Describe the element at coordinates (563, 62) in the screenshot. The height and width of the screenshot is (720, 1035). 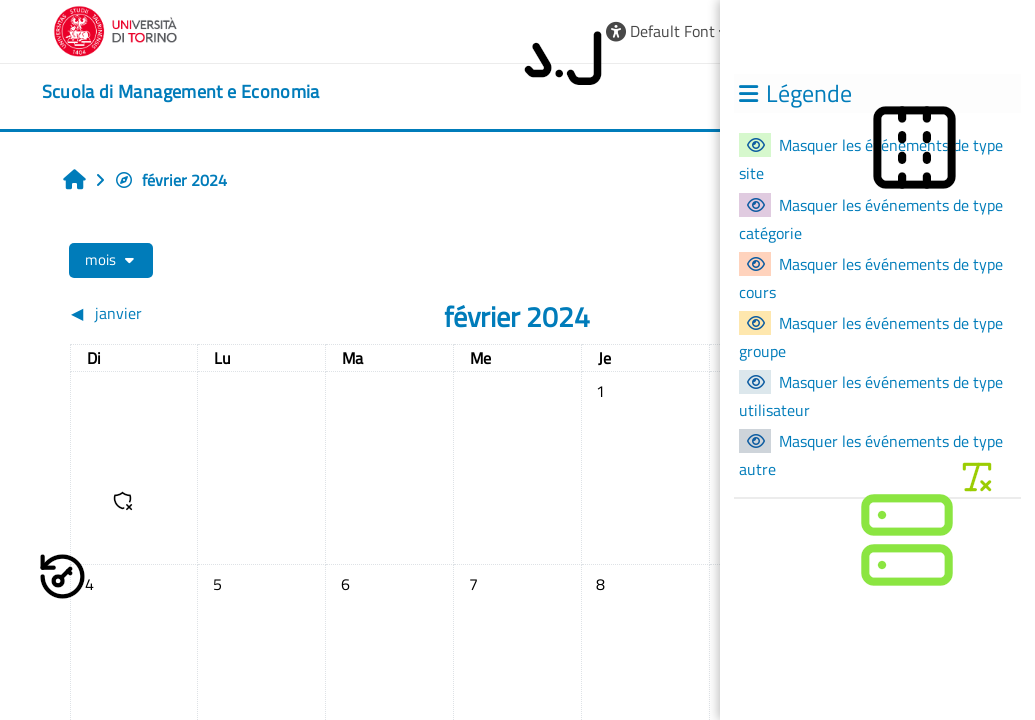
I see `represents Libyan dinar currency` at that location.